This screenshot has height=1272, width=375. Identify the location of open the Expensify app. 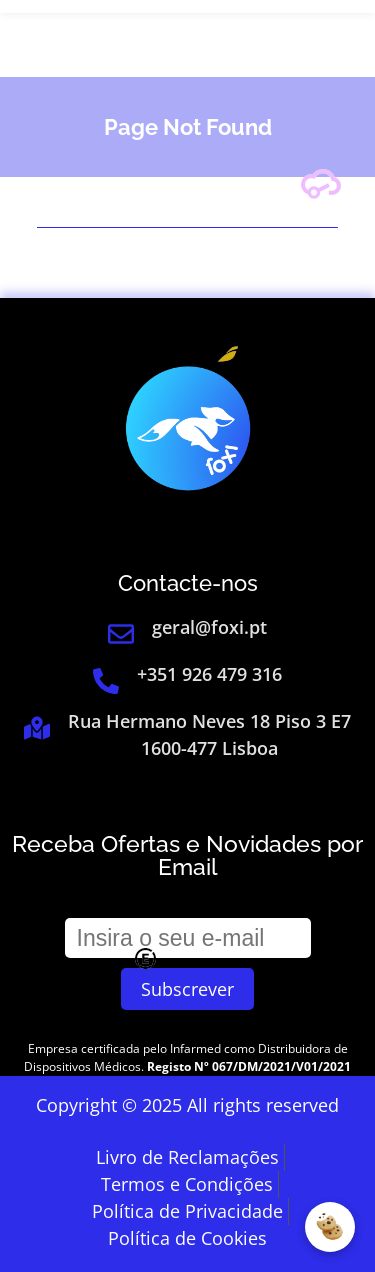
(145, 958).